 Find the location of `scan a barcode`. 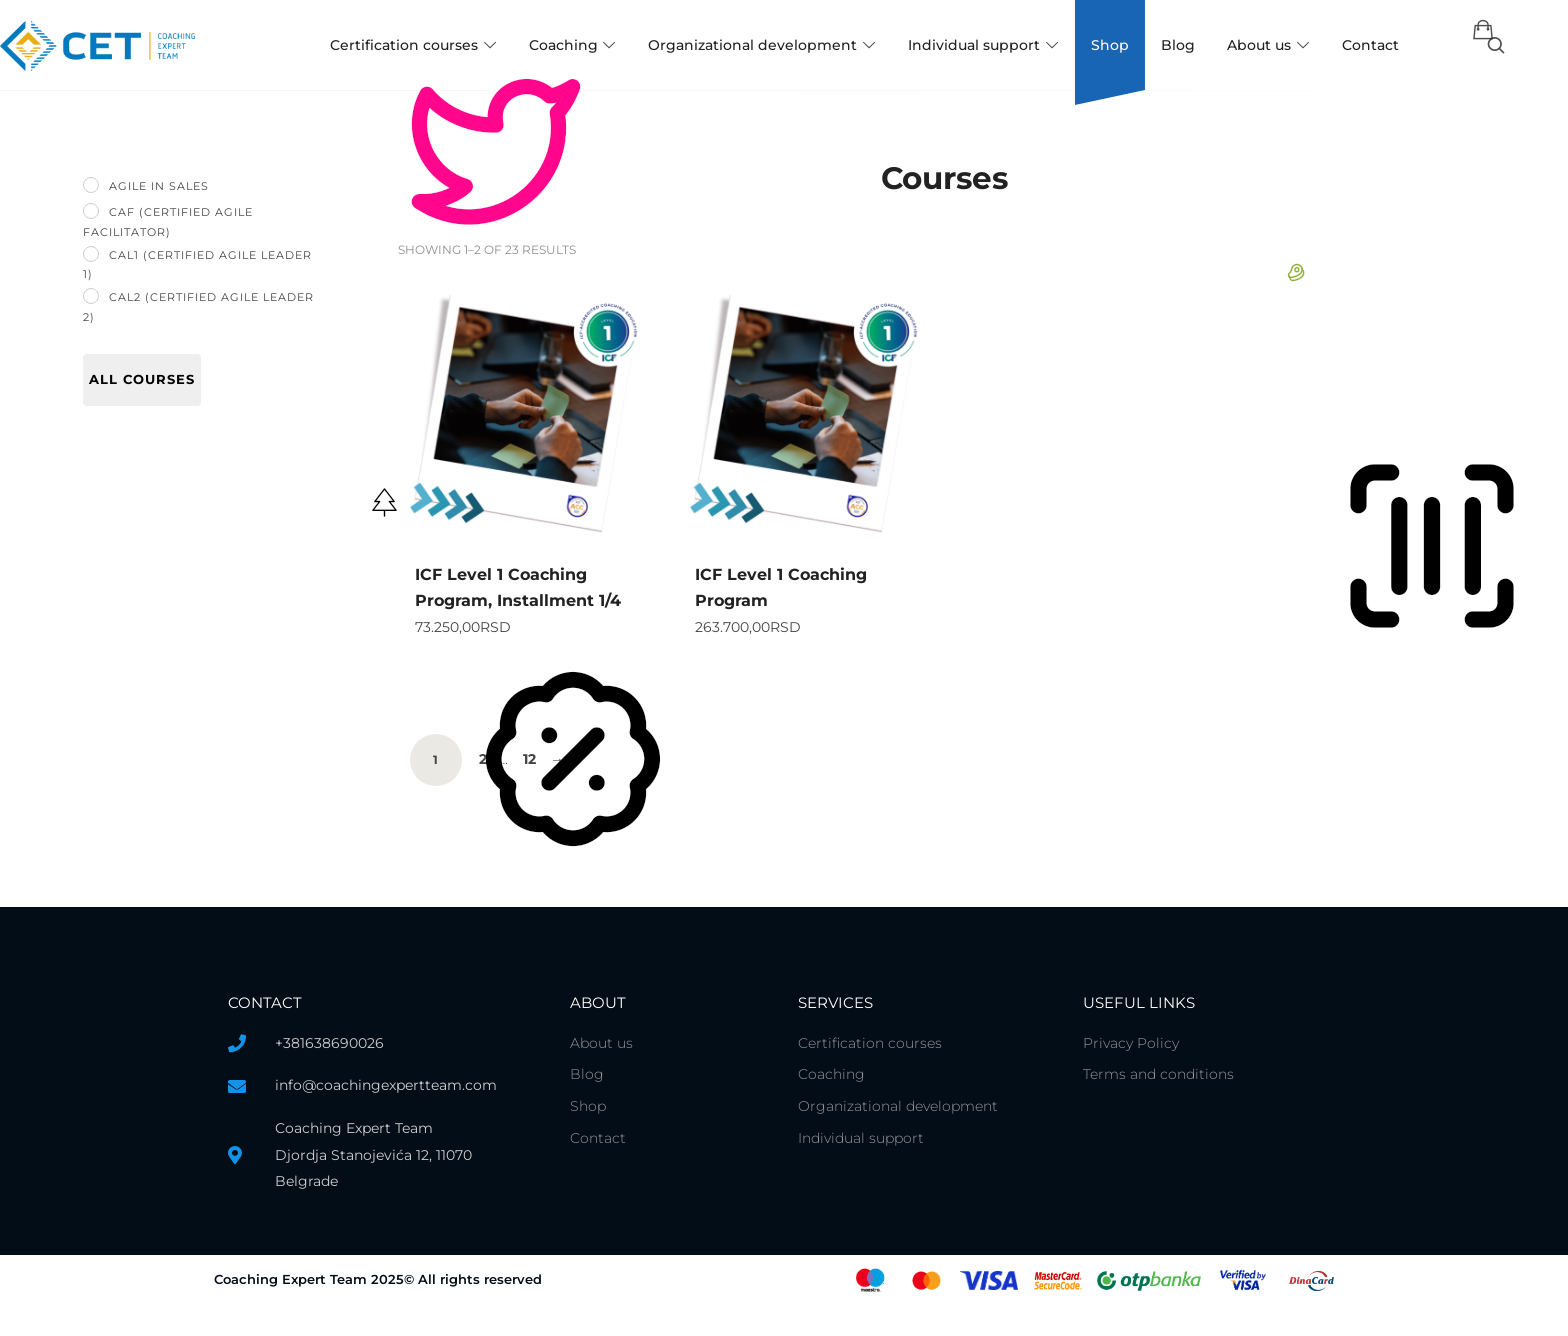

scan a barcode is located at coordinates (1432, 546).